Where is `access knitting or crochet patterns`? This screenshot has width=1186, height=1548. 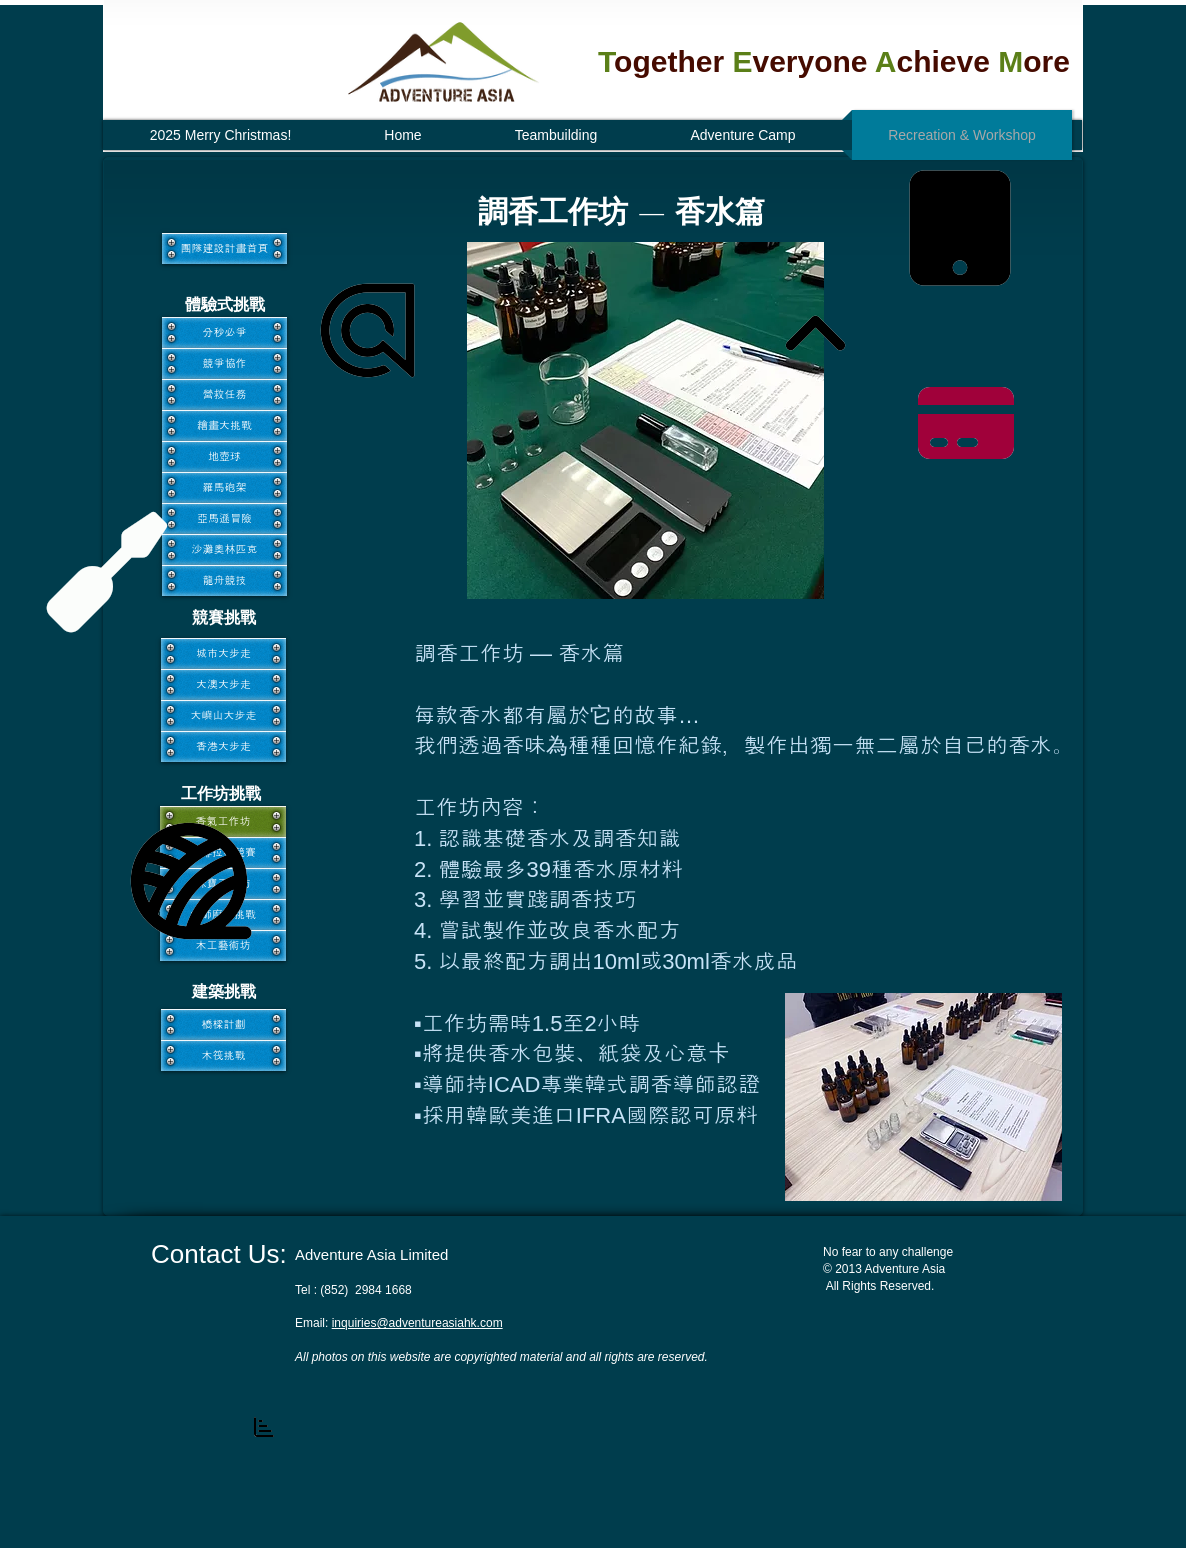
access knitting or crochet patterns is located at coordinates (189, 881).